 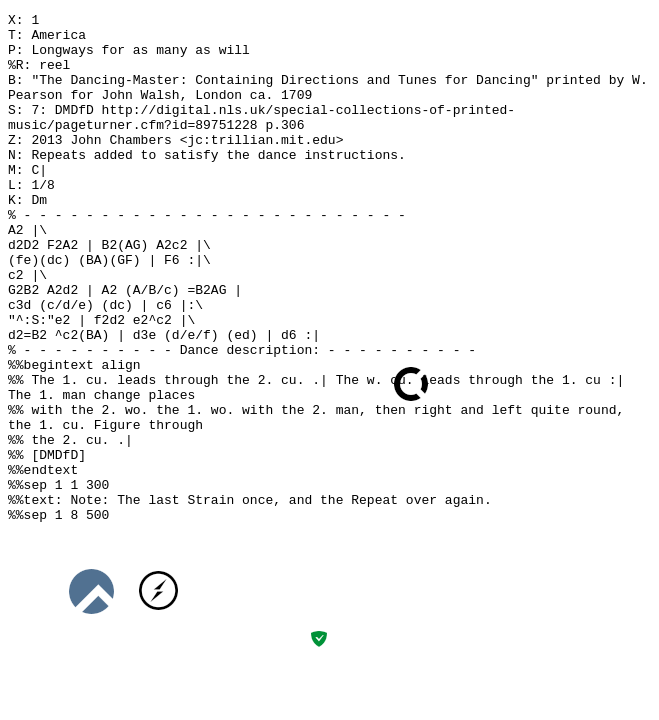 What do you see at coordinates (411, 384) in the screenshot?
I see `visit open collective profile or page` at bounding box center [411, 384].